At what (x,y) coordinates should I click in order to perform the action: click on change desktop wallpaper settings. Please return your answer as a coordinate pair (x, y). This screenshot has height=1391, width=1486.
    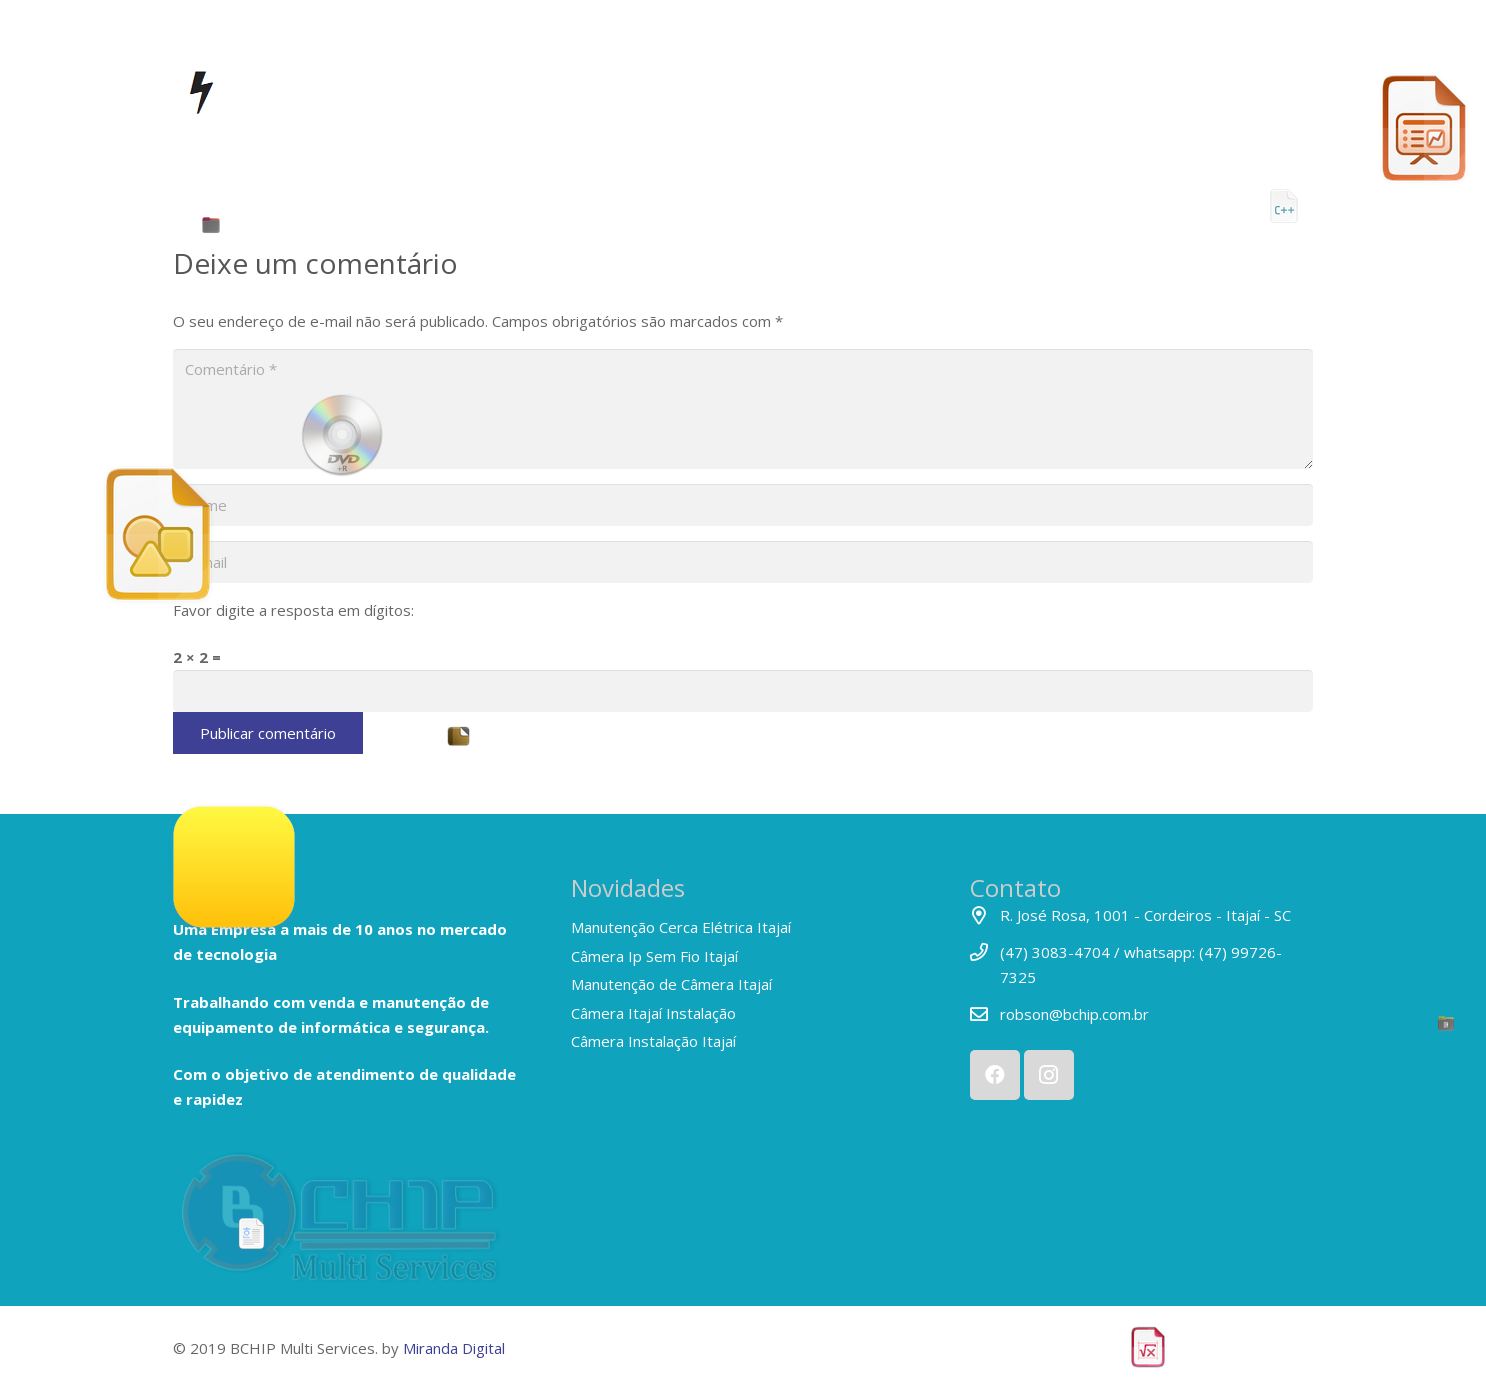
    Looking at the image, I should click on (458, 735).